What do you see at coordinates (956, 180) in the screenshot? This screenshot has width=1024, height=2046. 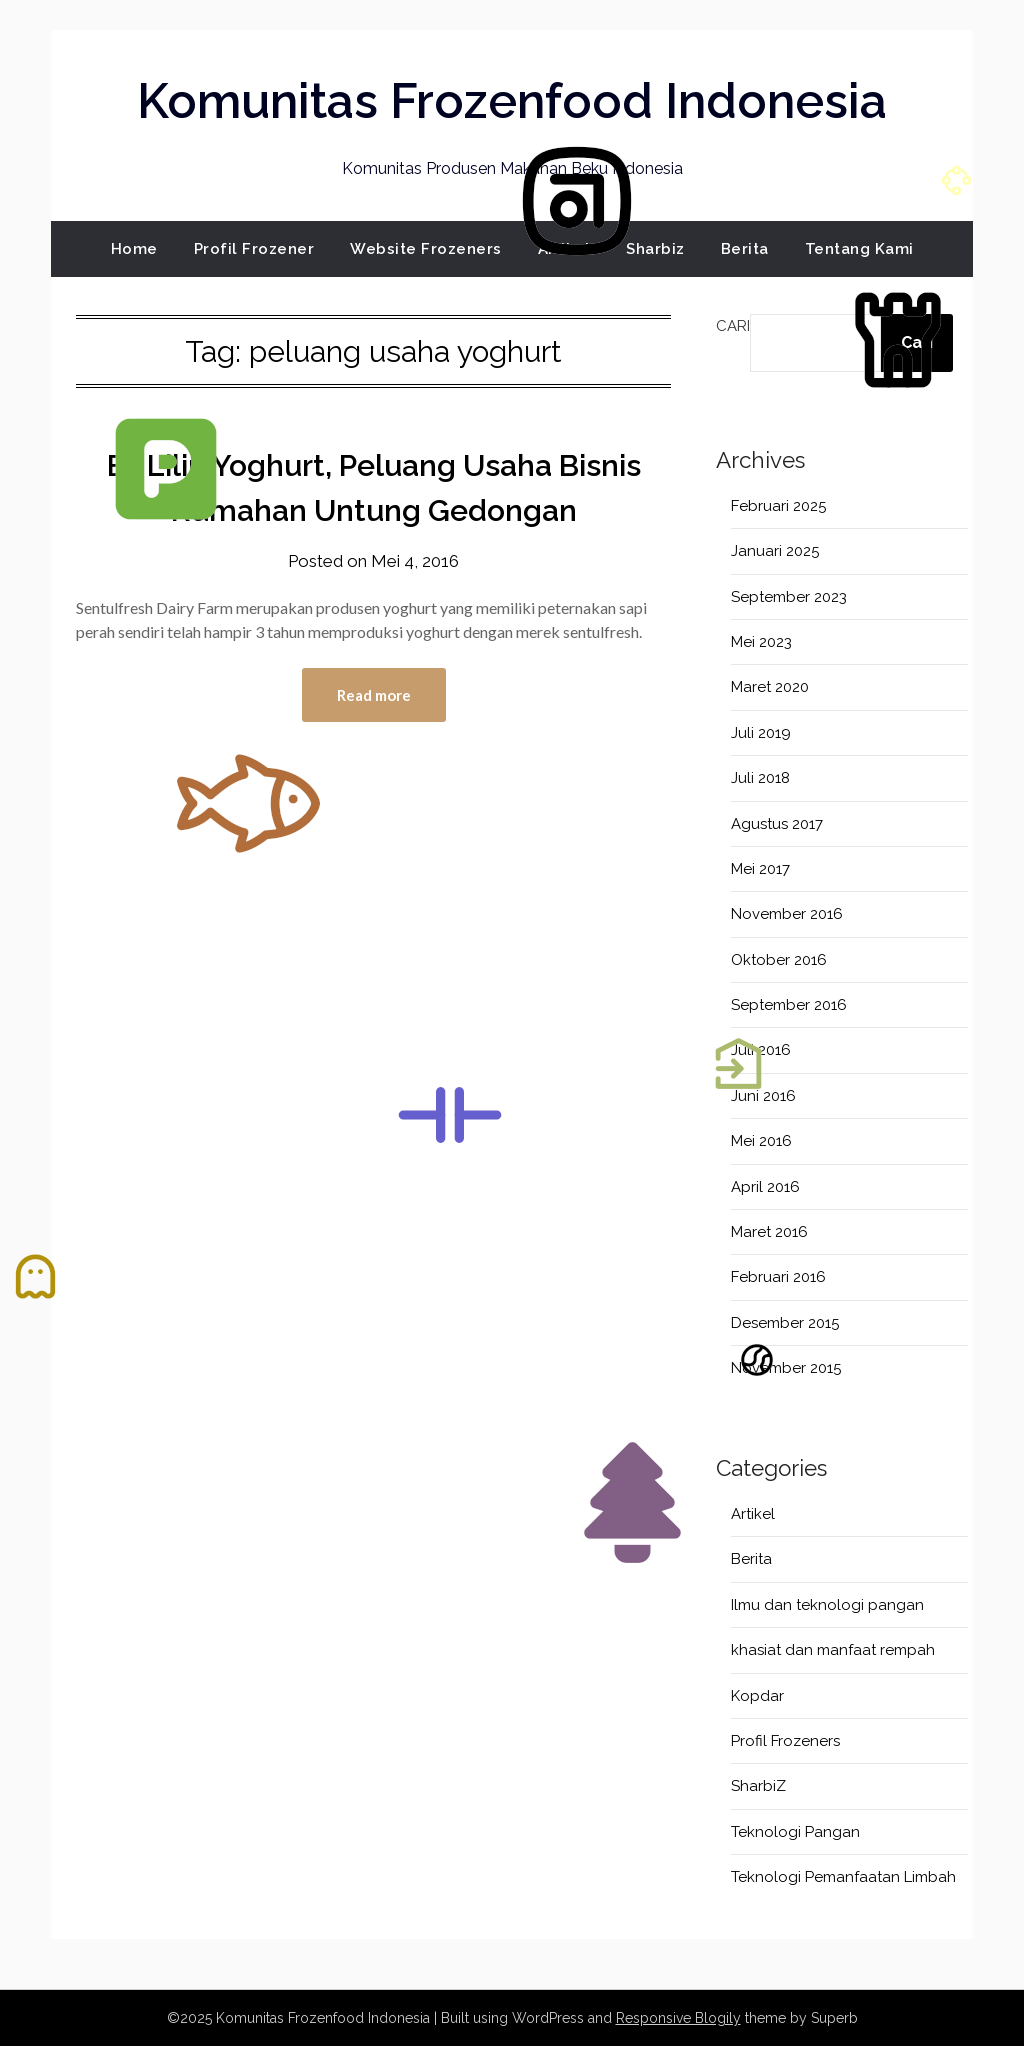 I see `edit bezier curve anchor points` at bounding box center [956, 180].